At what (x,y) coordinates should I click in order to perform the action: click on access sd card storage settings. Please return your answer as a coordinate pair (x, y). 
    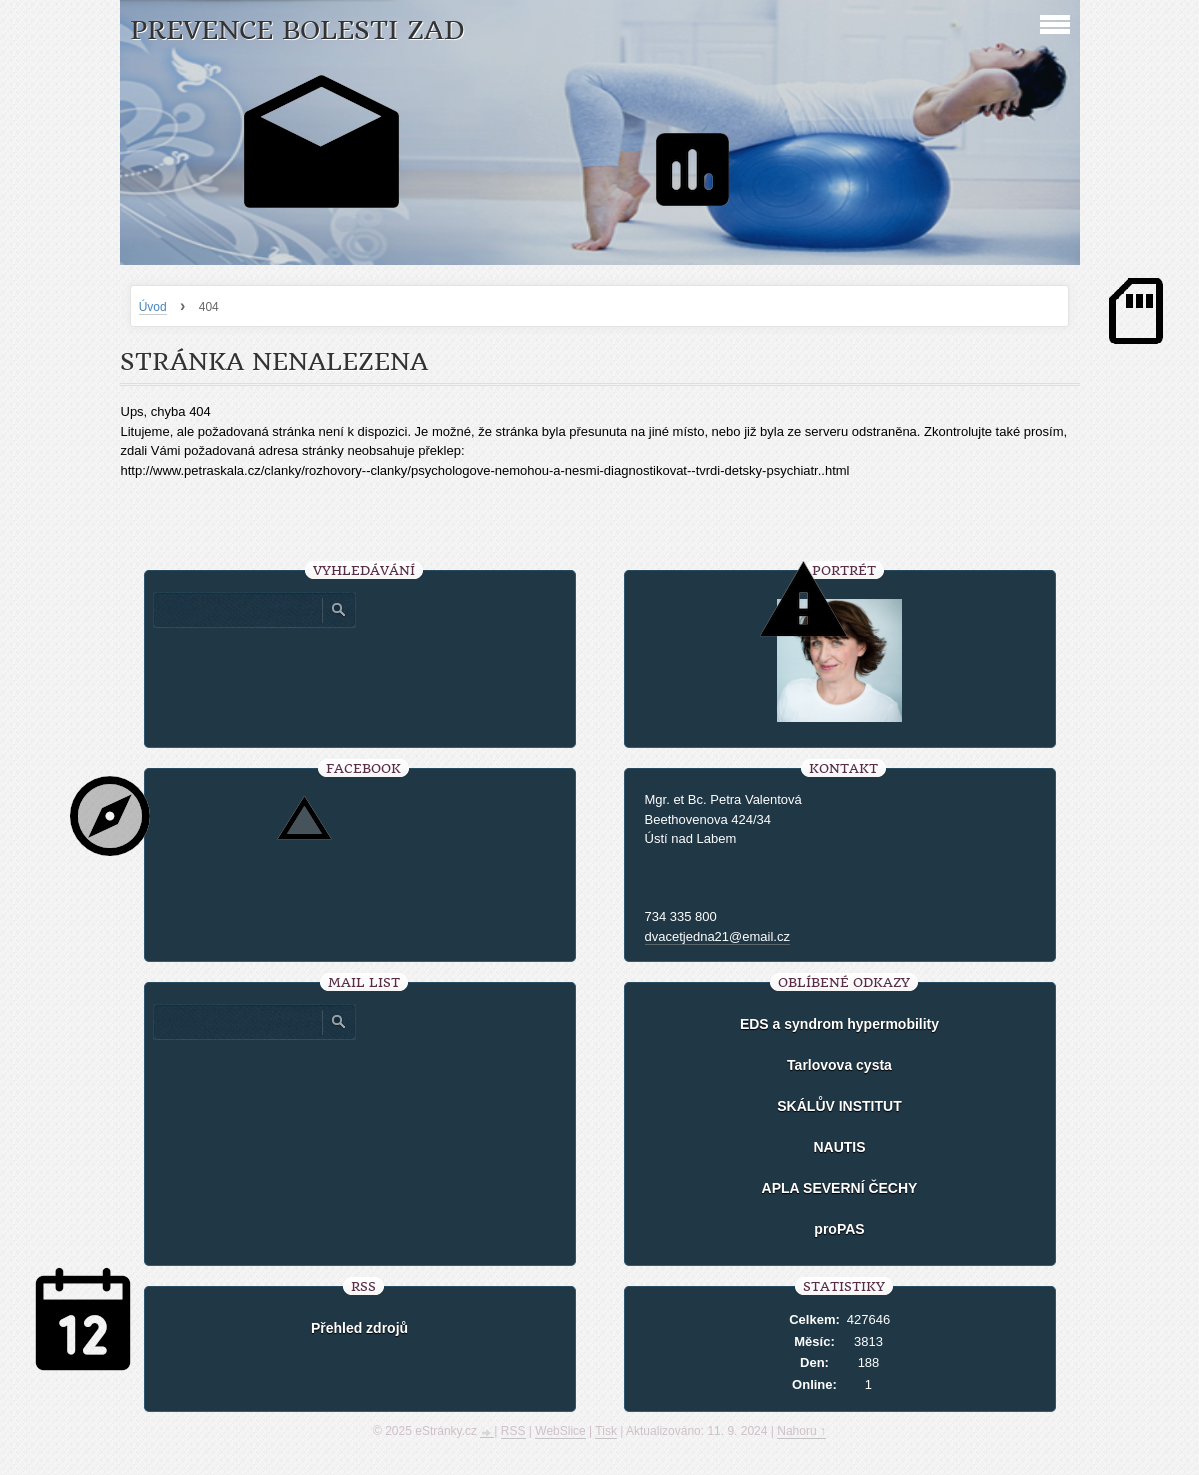
    Looking at the image, I should click on (1136, 311).